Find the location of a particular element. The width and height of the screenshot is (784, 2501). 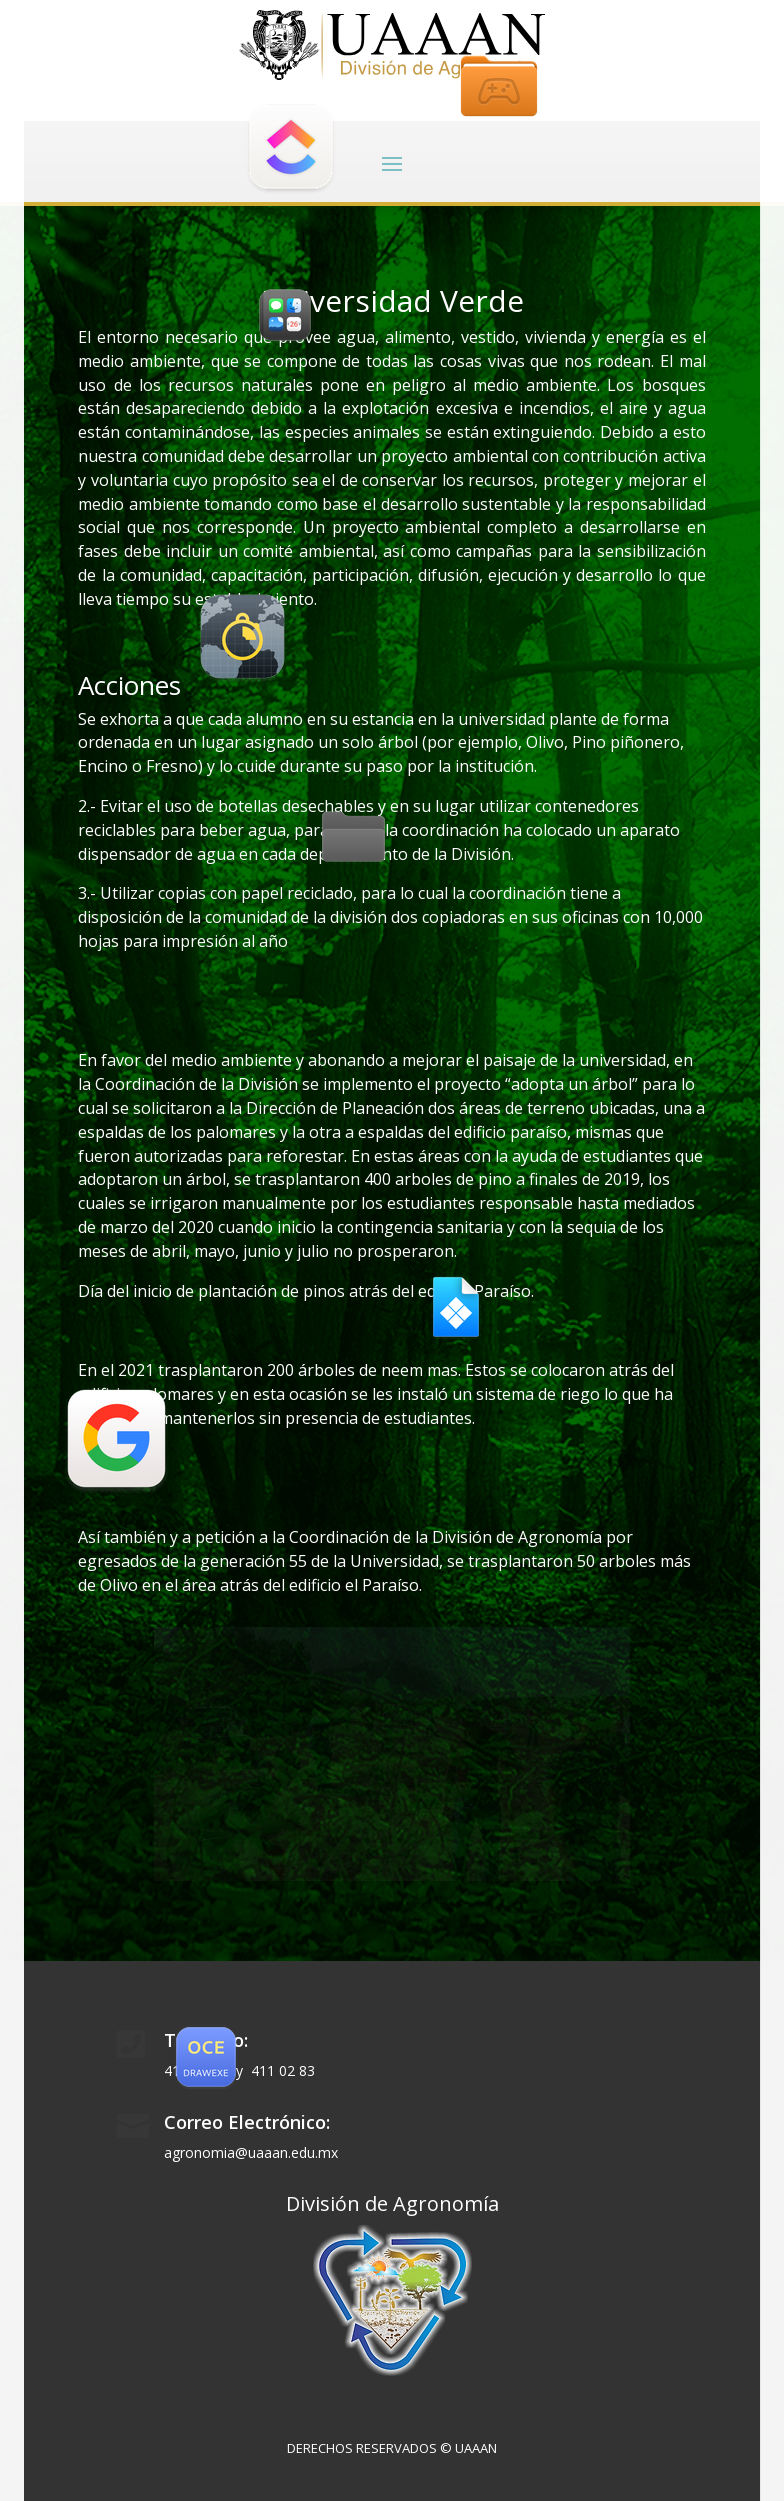

windows control panel file running through wine compatibility layer is located at coordinates (456, 1308).